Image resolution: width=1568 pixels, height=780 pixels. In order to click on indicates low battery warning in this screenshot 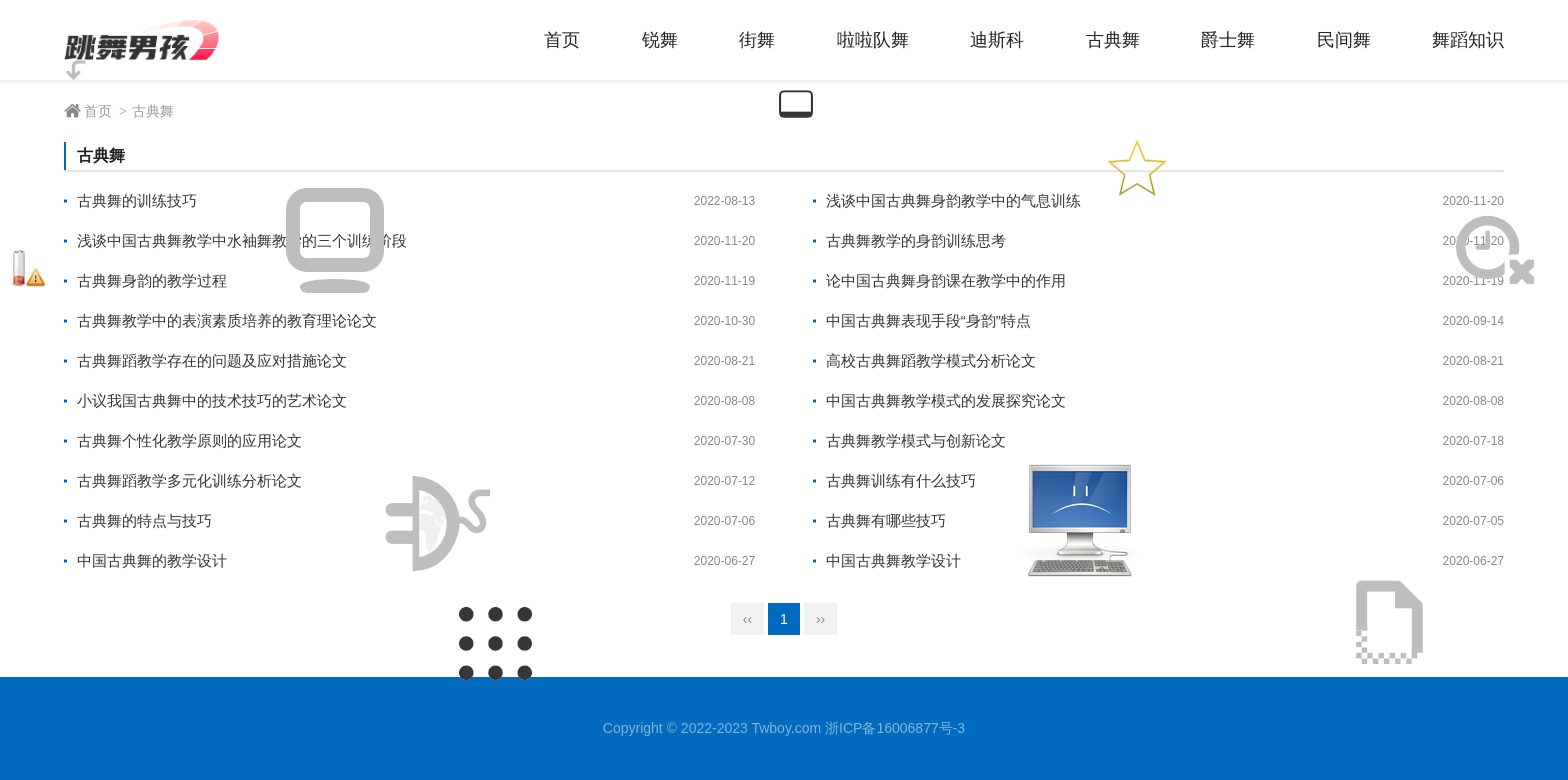, I will do `click(27, 268)`.